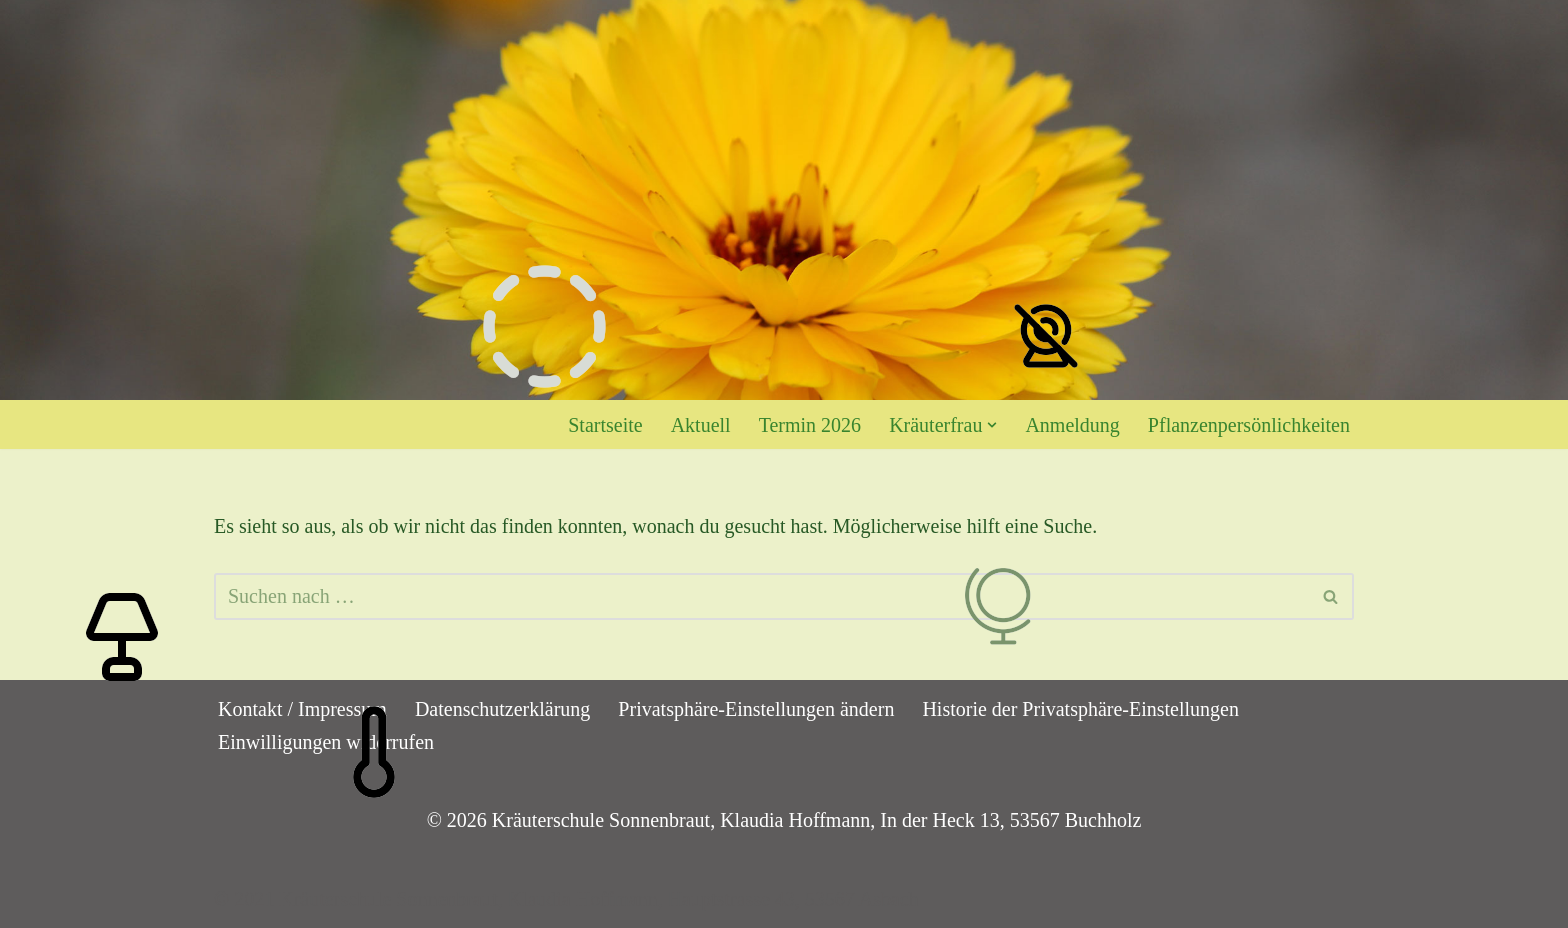 The width and height of the screenshot is (1568, 928). What do you see at coordinates (1046, 336) in the screenshot?
I see `disable webcam` at bounding box center [1046, 336].